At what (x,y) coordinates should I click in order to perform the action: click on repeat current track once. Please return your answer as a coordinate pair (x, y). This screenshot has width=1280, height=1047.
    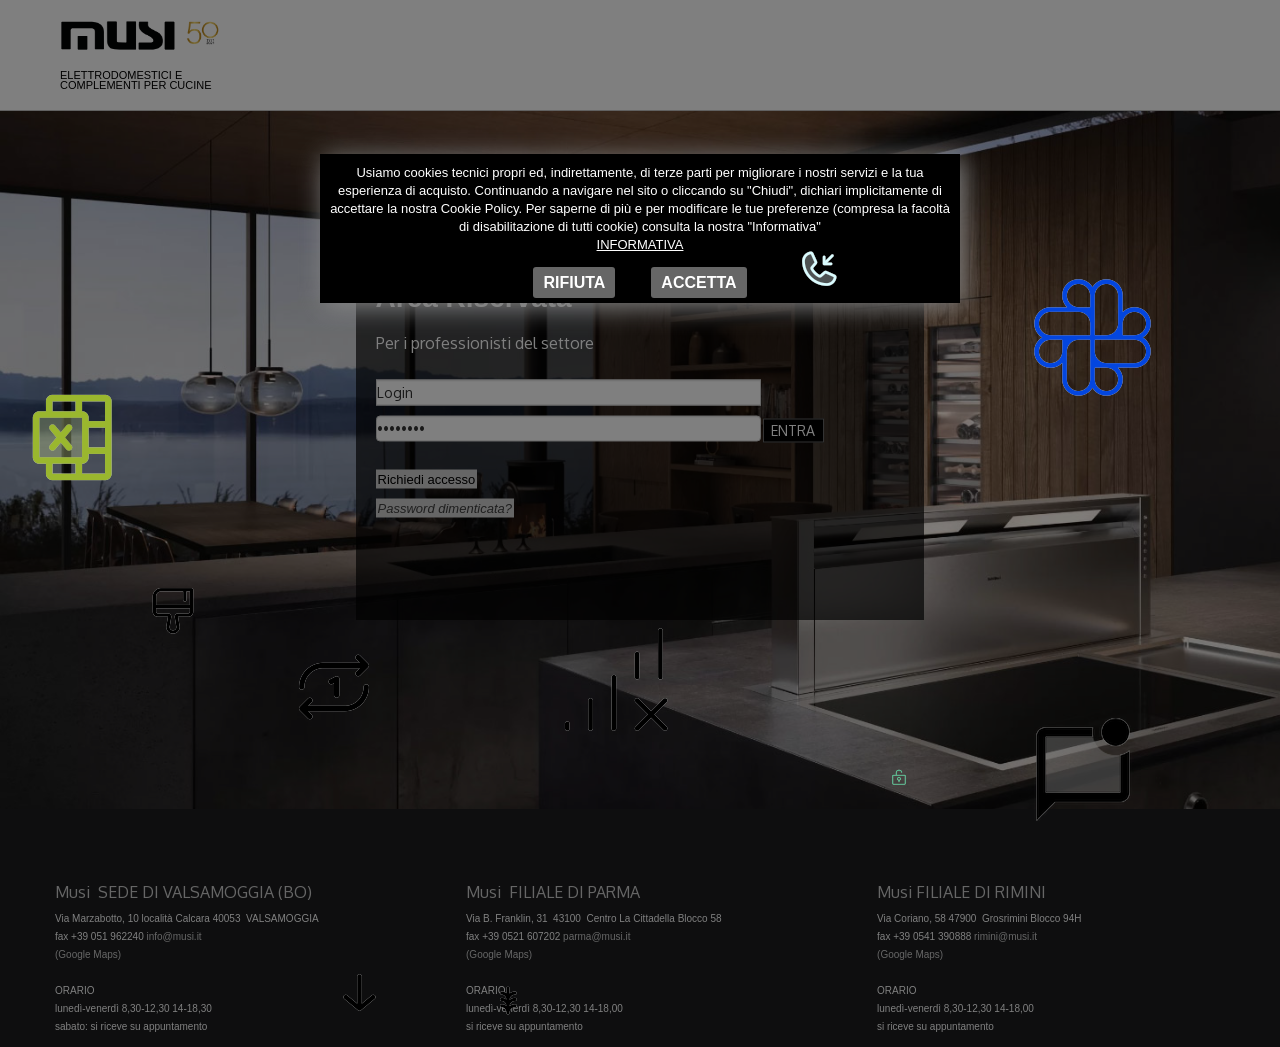
    Looking at the image, I should click on (334, 687).